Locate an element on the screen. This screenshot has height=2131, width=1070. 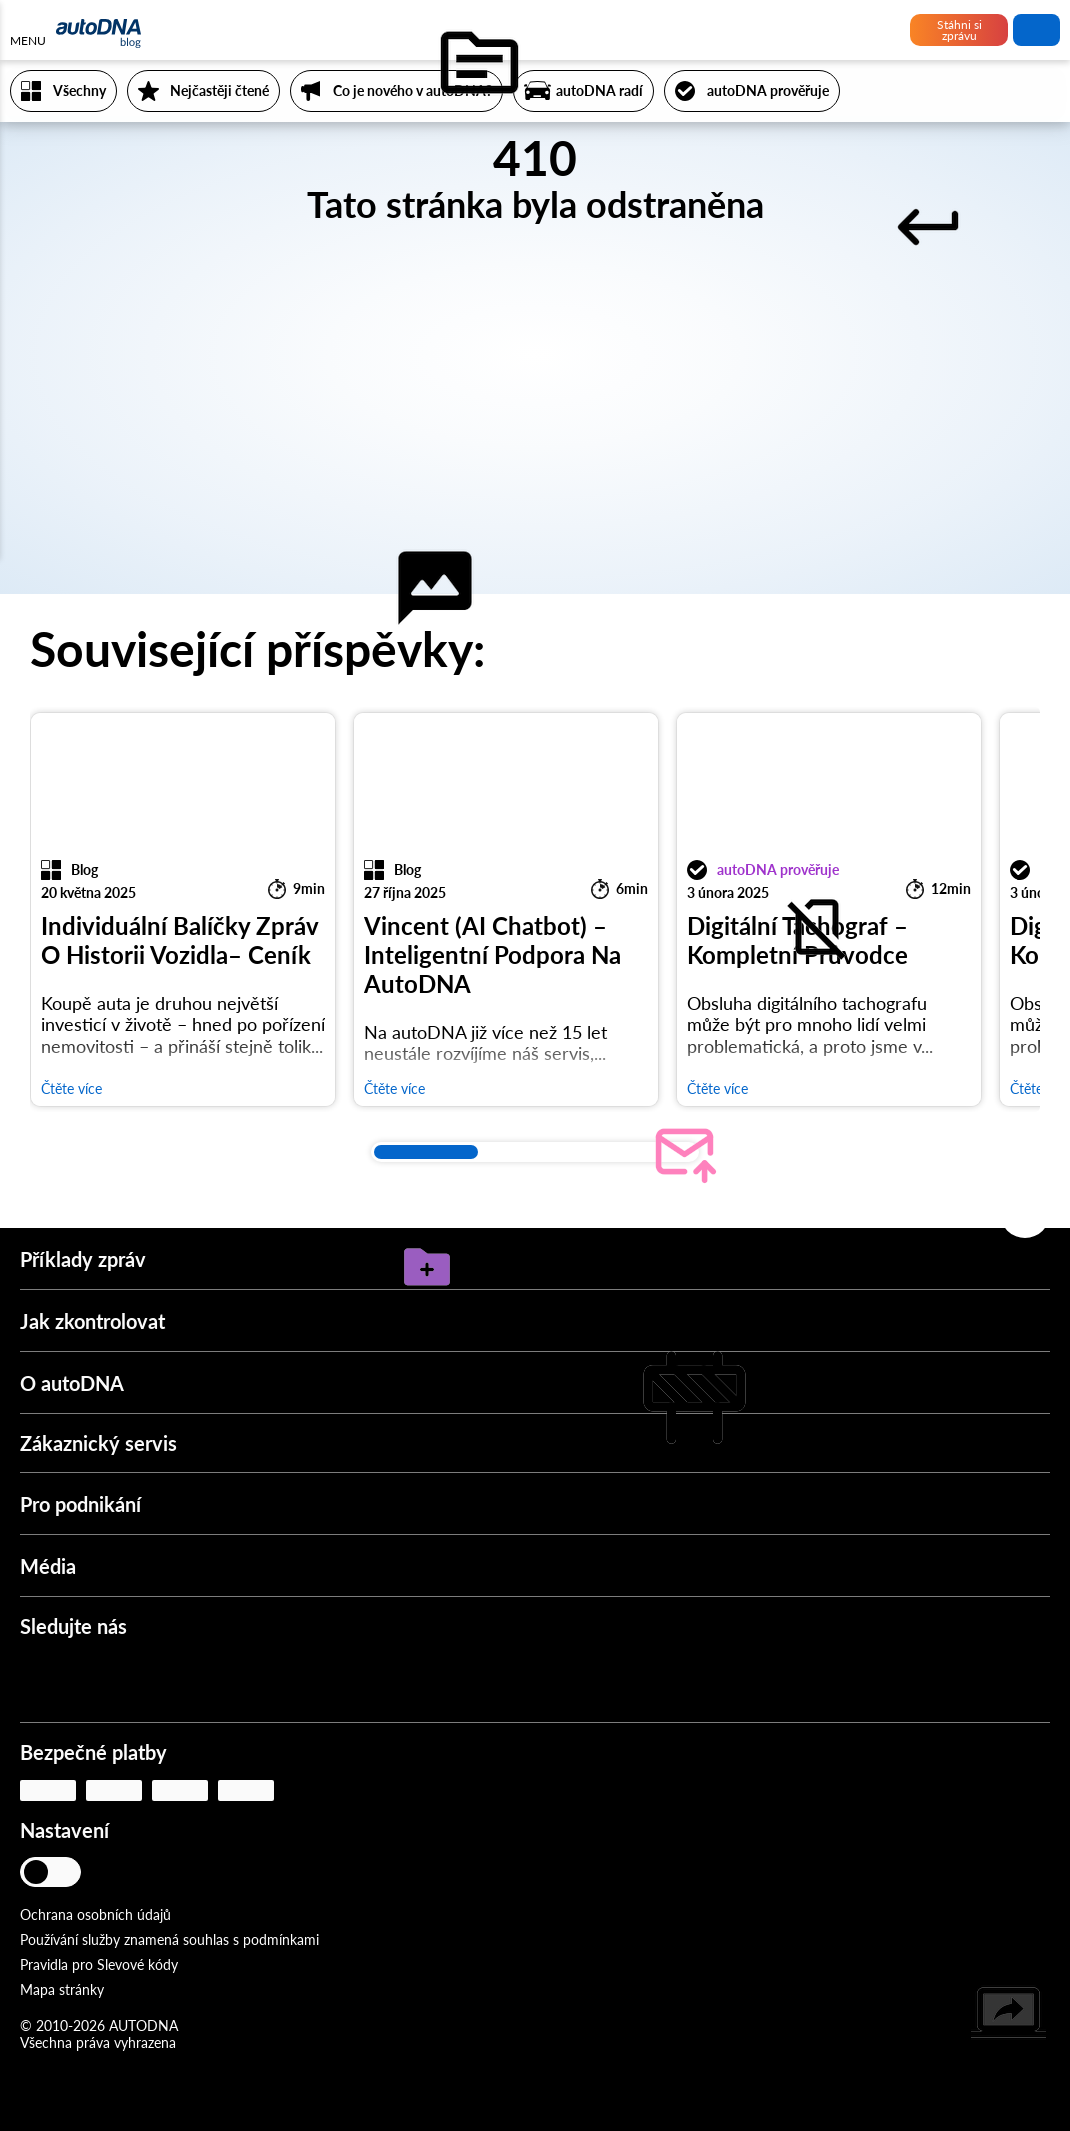
start sharing your screen is located at coordinates (1008, 2012).